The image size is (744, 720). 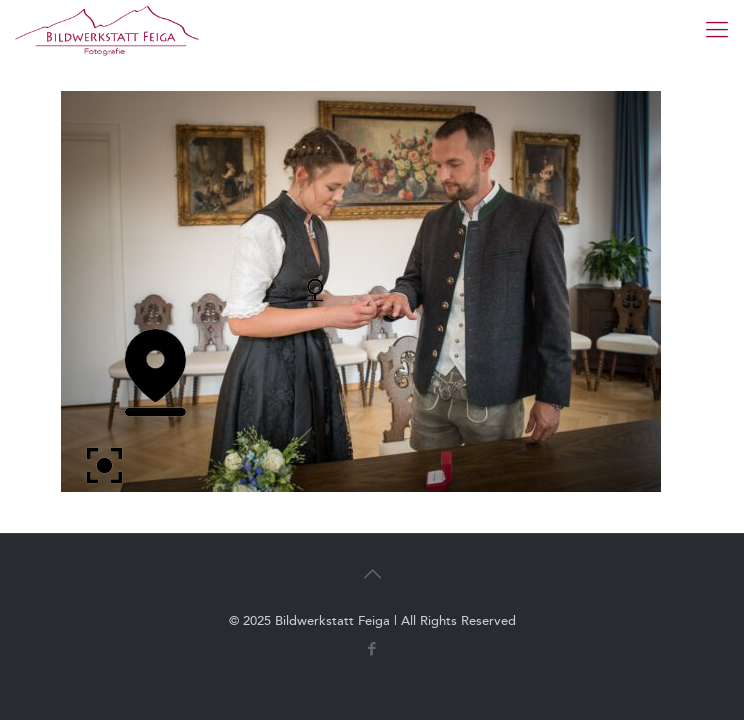 What do you see at coordinates (155, 372) in the screenshot?
I see `drop a pin to mark a location on the map` at bounding box center [155, 372].